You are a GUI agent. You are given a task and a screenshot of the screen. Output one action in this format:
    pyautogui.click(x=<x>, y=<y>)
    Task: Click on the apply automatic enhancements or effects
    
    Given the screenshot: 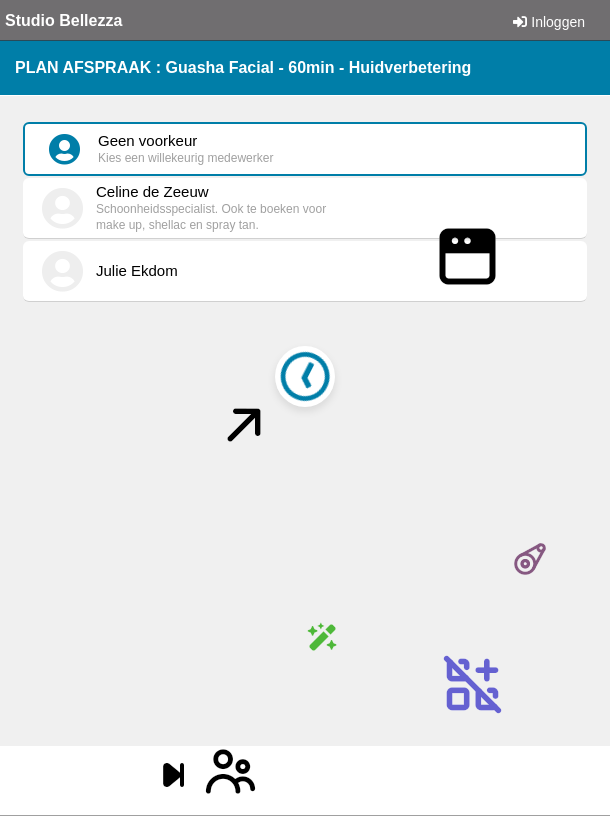 What is the action you would take?
    pyautogui.click(x=322, y=637)
    